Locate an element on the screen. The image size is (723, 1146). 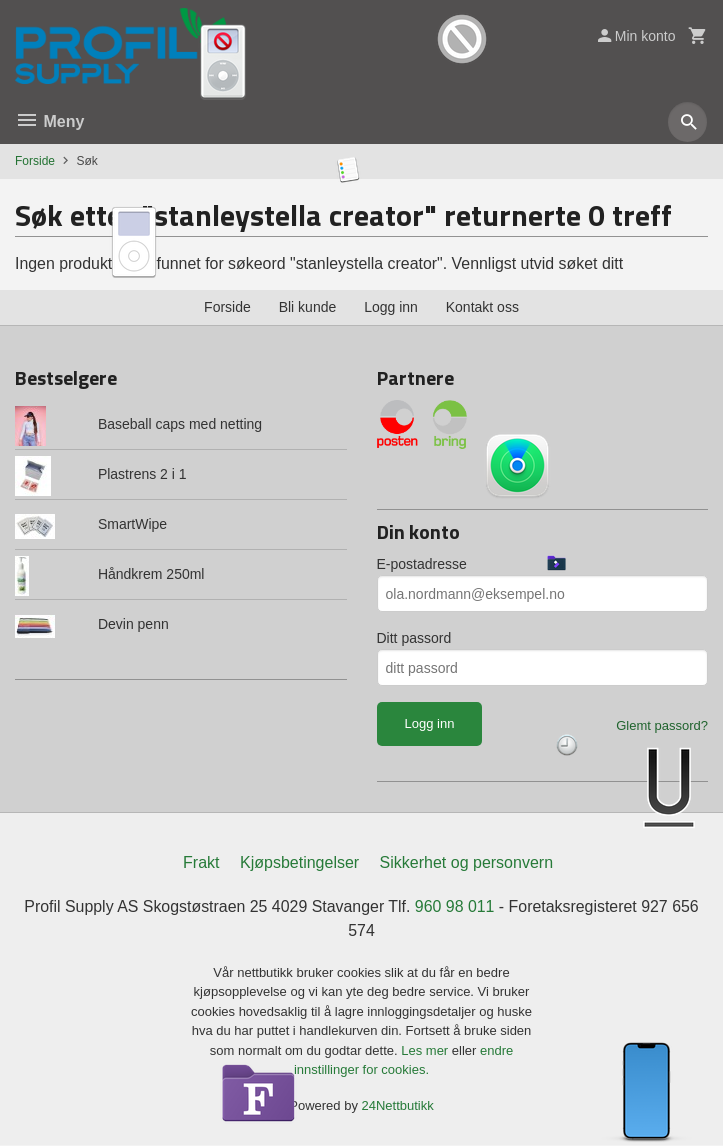
open Wondershare FilmoraPro project folder is located at coordinates (556, 563).